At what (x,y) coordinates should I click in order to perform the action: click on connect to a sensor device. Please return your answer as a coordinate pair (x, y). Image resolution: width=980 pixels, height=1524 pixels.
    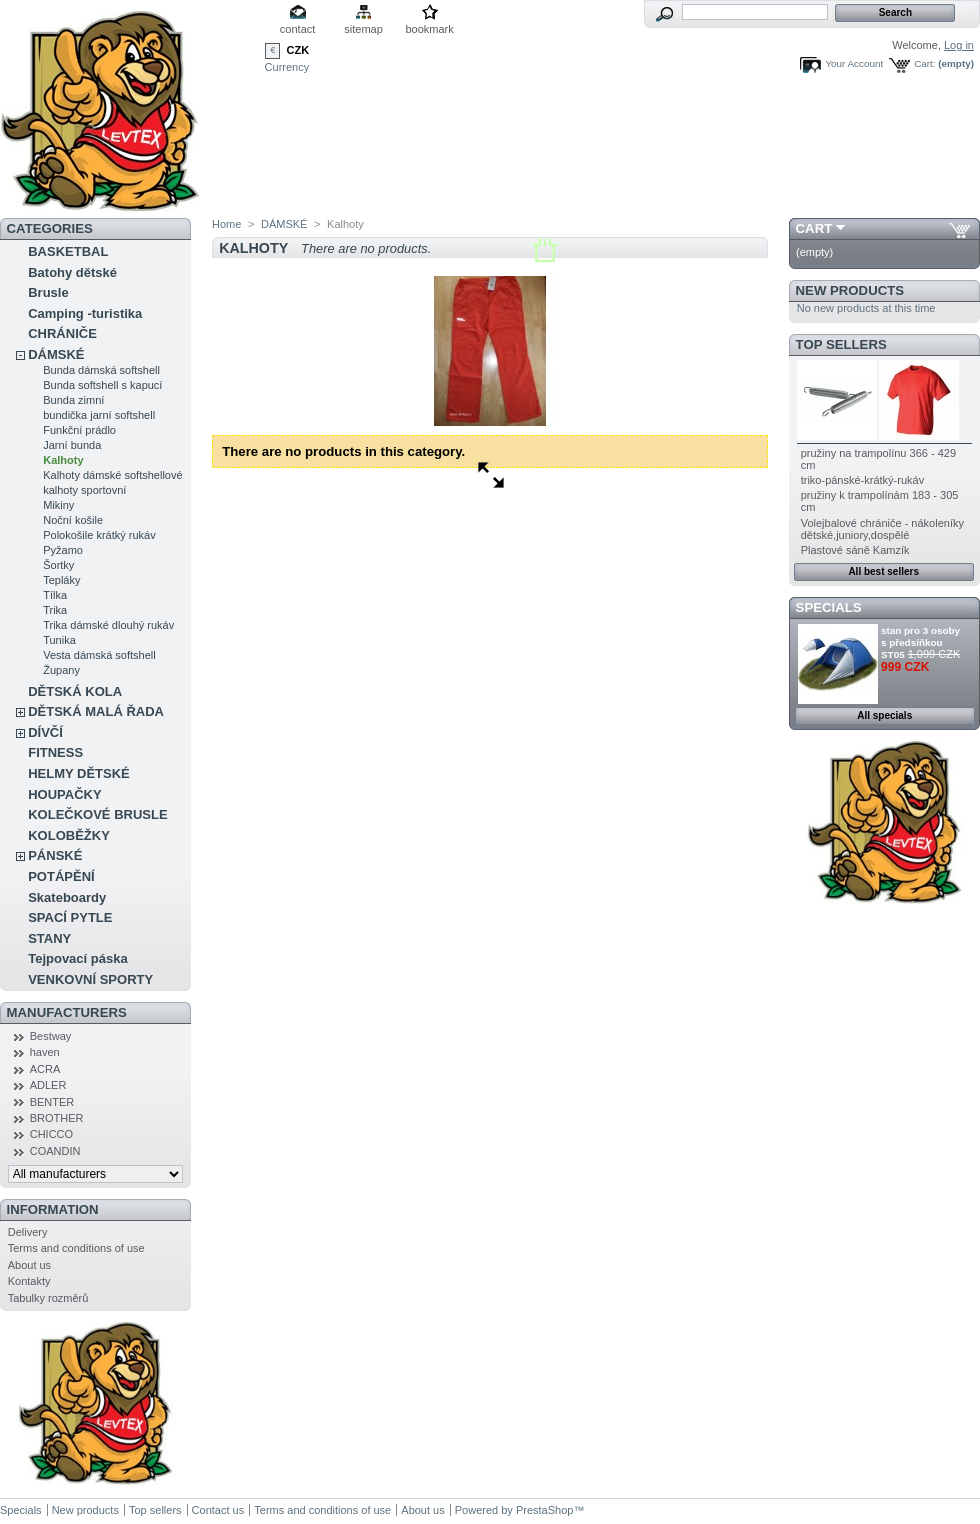
    Looking at the image, I should click on (545, 251).